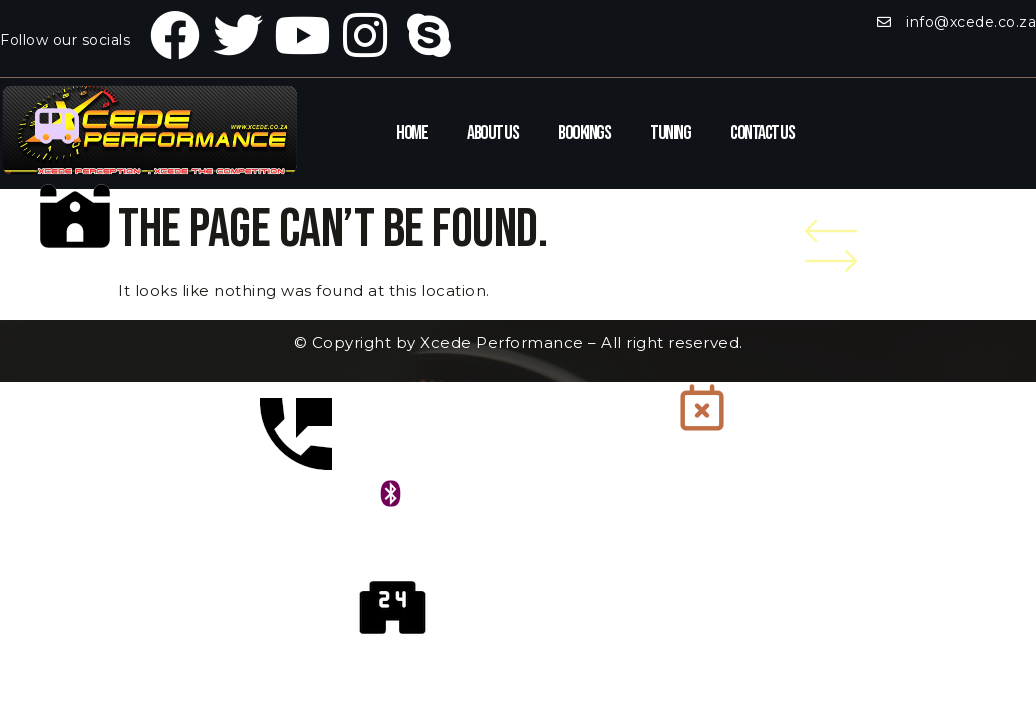 Image resolution: width=1036 pixels, height=720 pixels. I want to click on toggle bluetooth connectivity on or off, so click(390, 493).